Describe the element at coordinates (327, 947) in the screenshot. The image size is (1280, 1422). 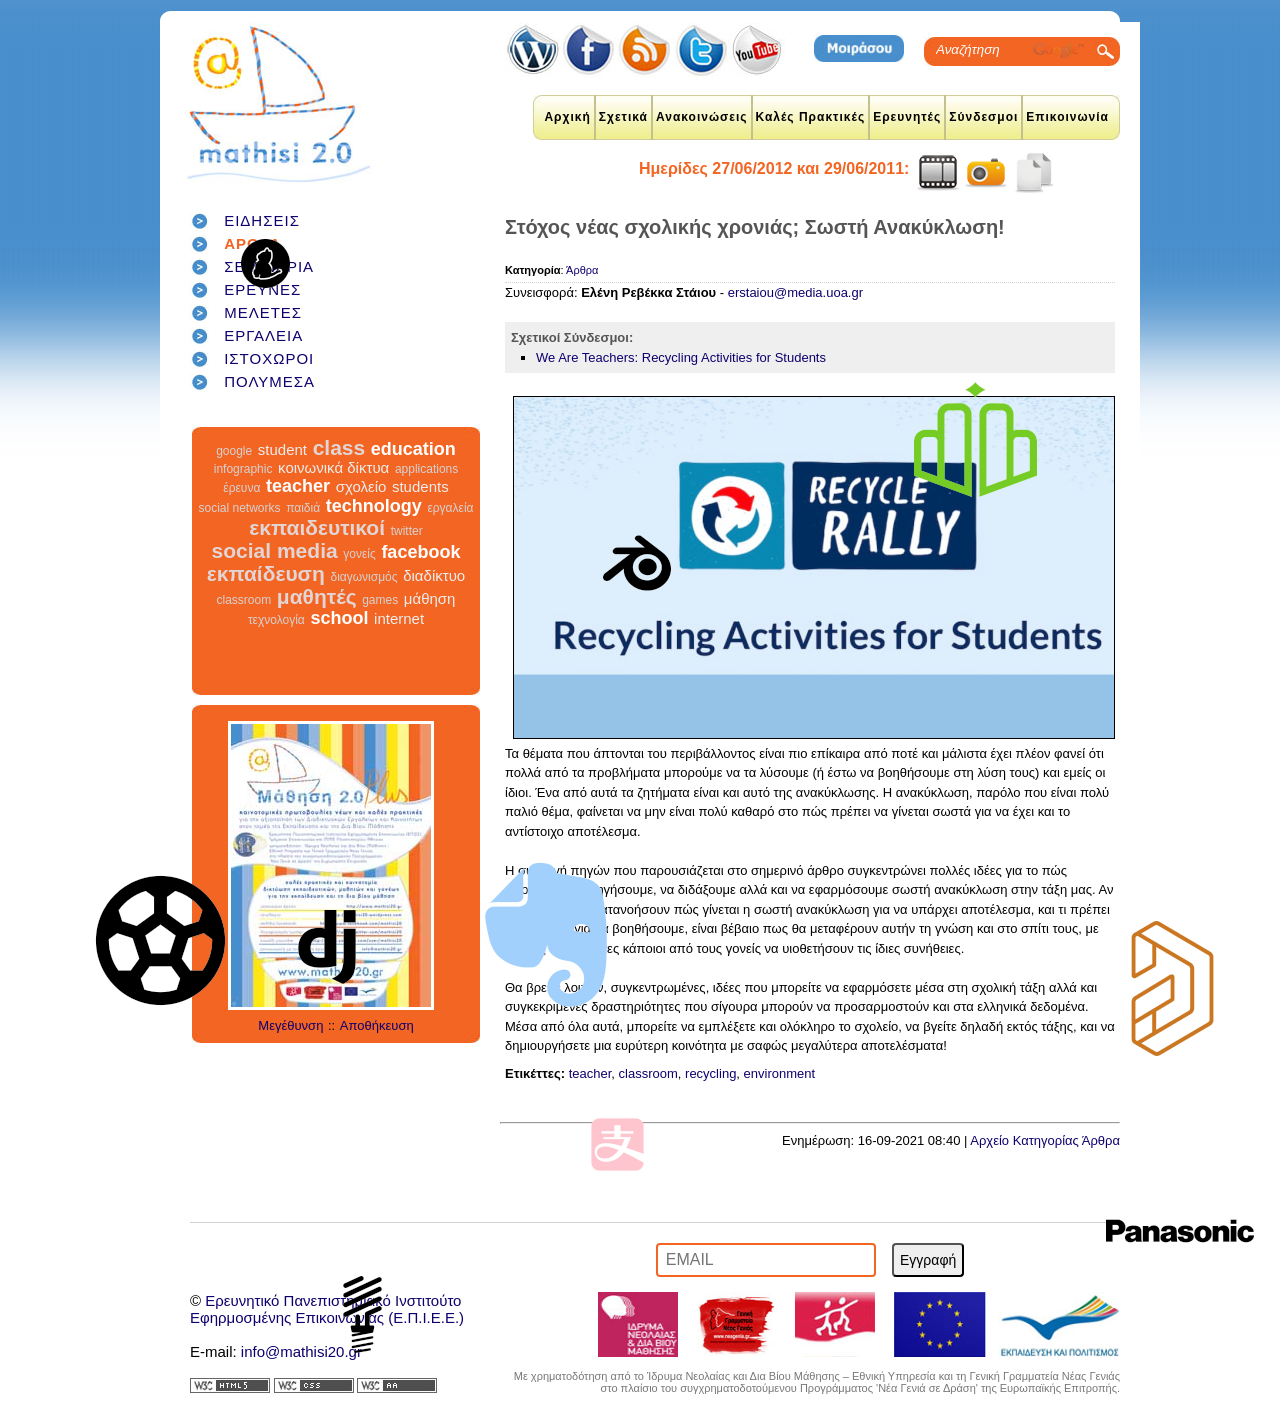
I see `Django web framework logo` at that location.